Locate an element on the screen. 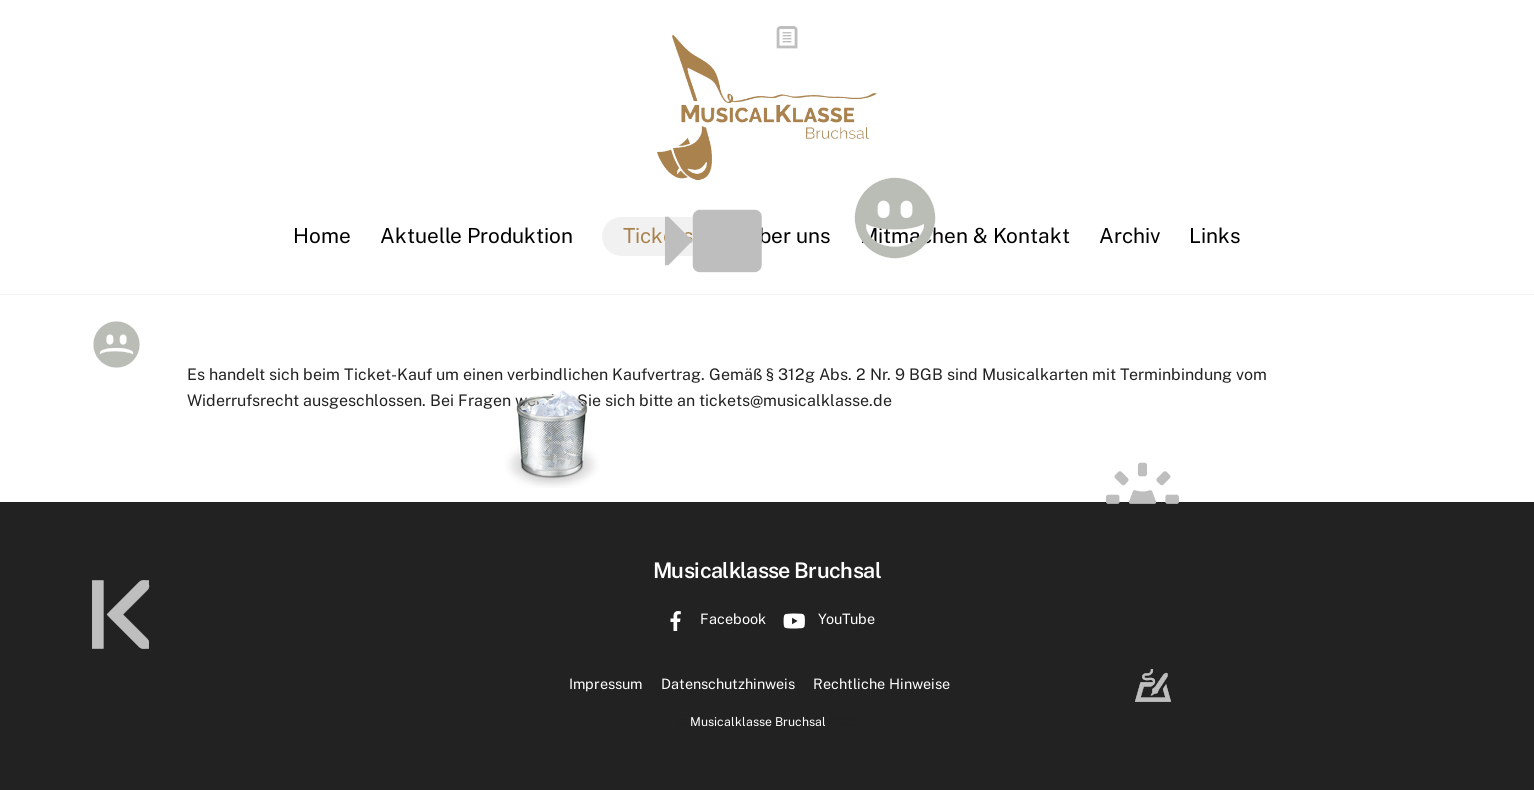 This screenshot has height=790, width=1534. access webcam or video camera settings is located at coordinates (713, 237).